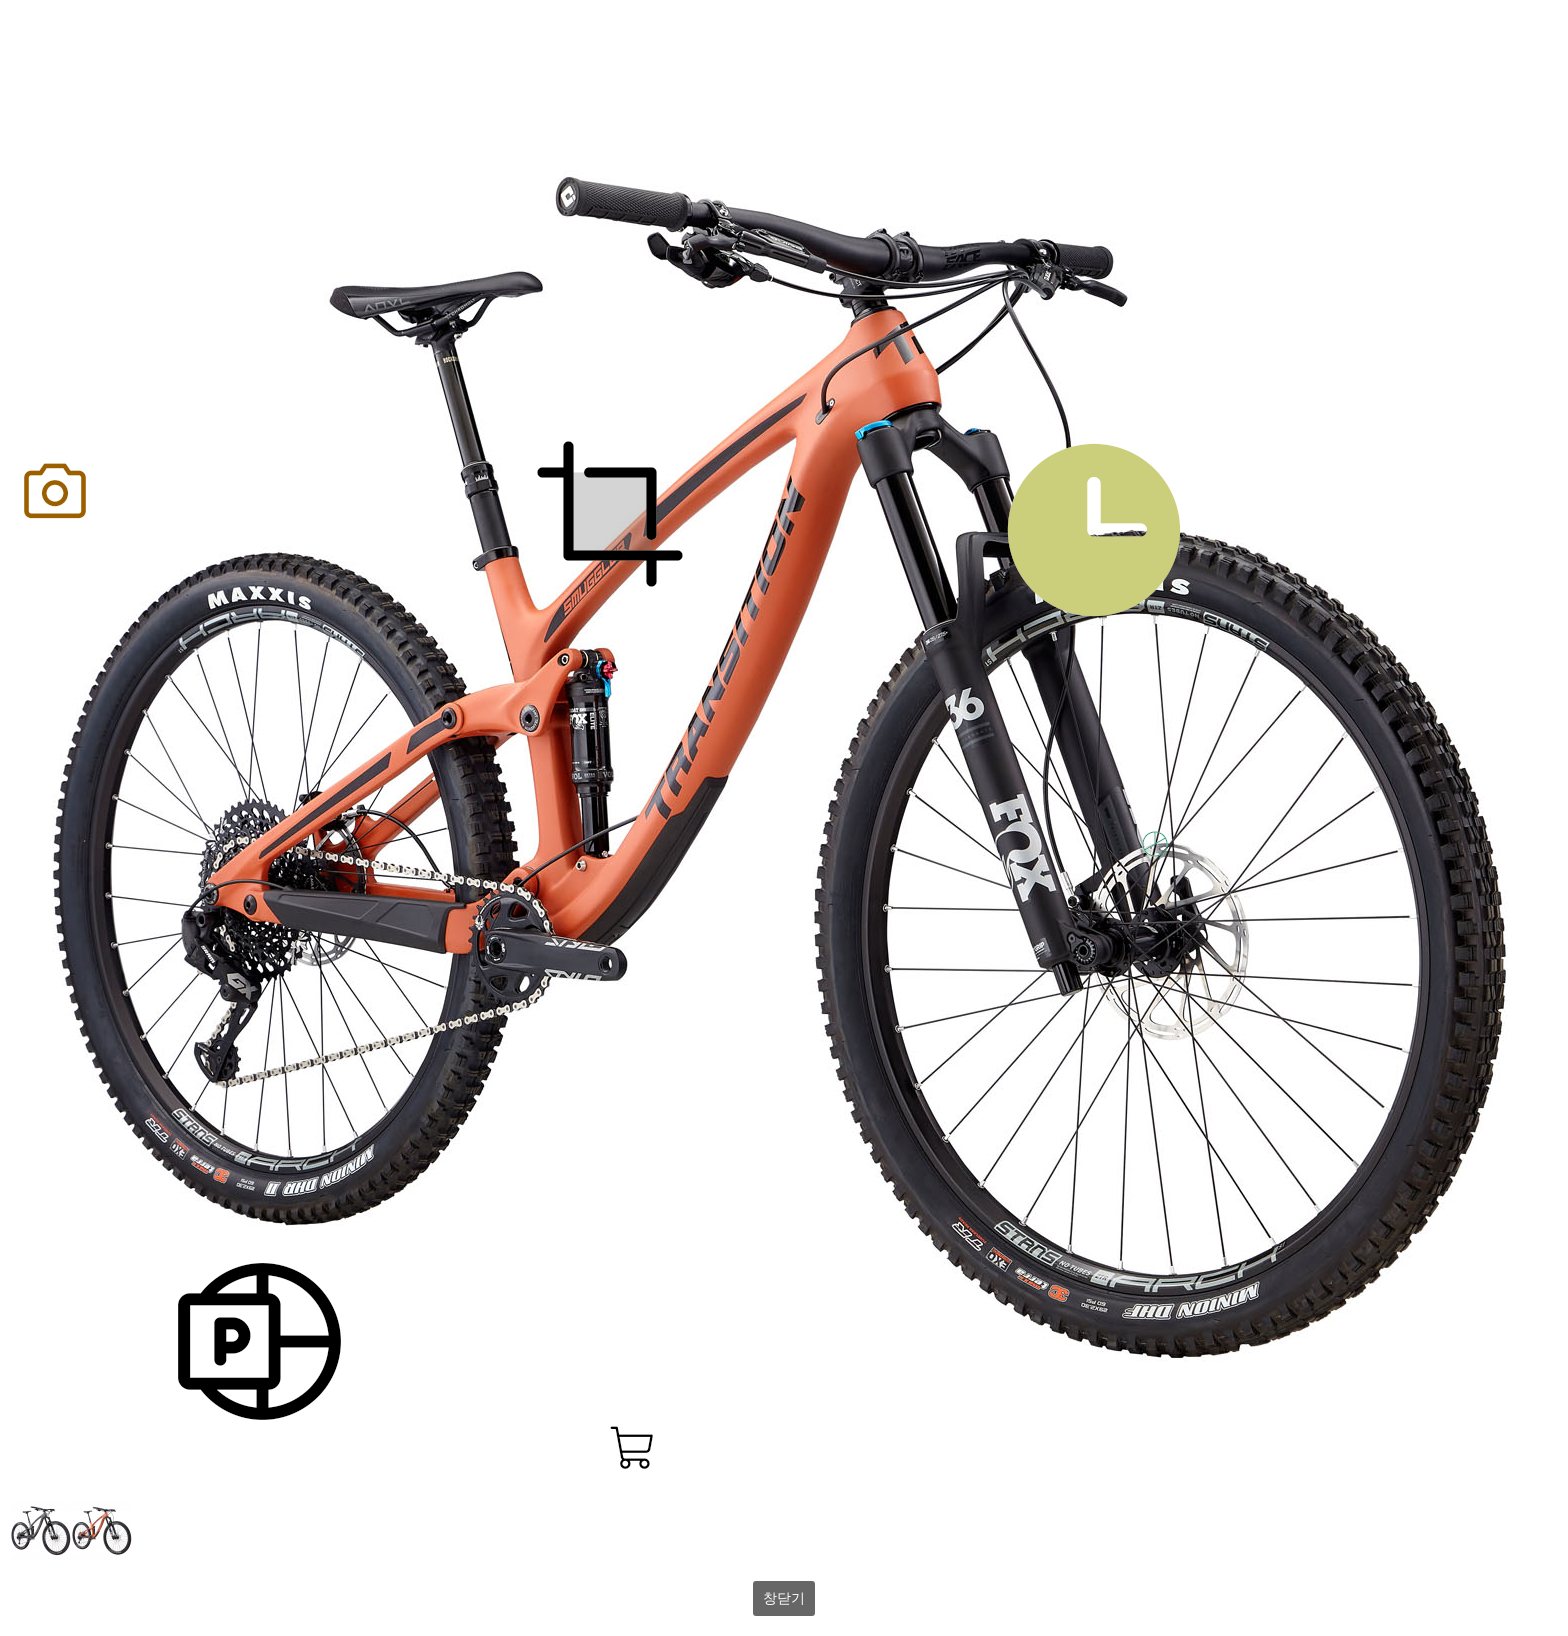 The height and width of the screenshot is (1636, 1568). What do you see at coordinates (1155, 844) in the screenshot?
I see `view analytics or statistics breakdown` at bounding box center [1155, 844].